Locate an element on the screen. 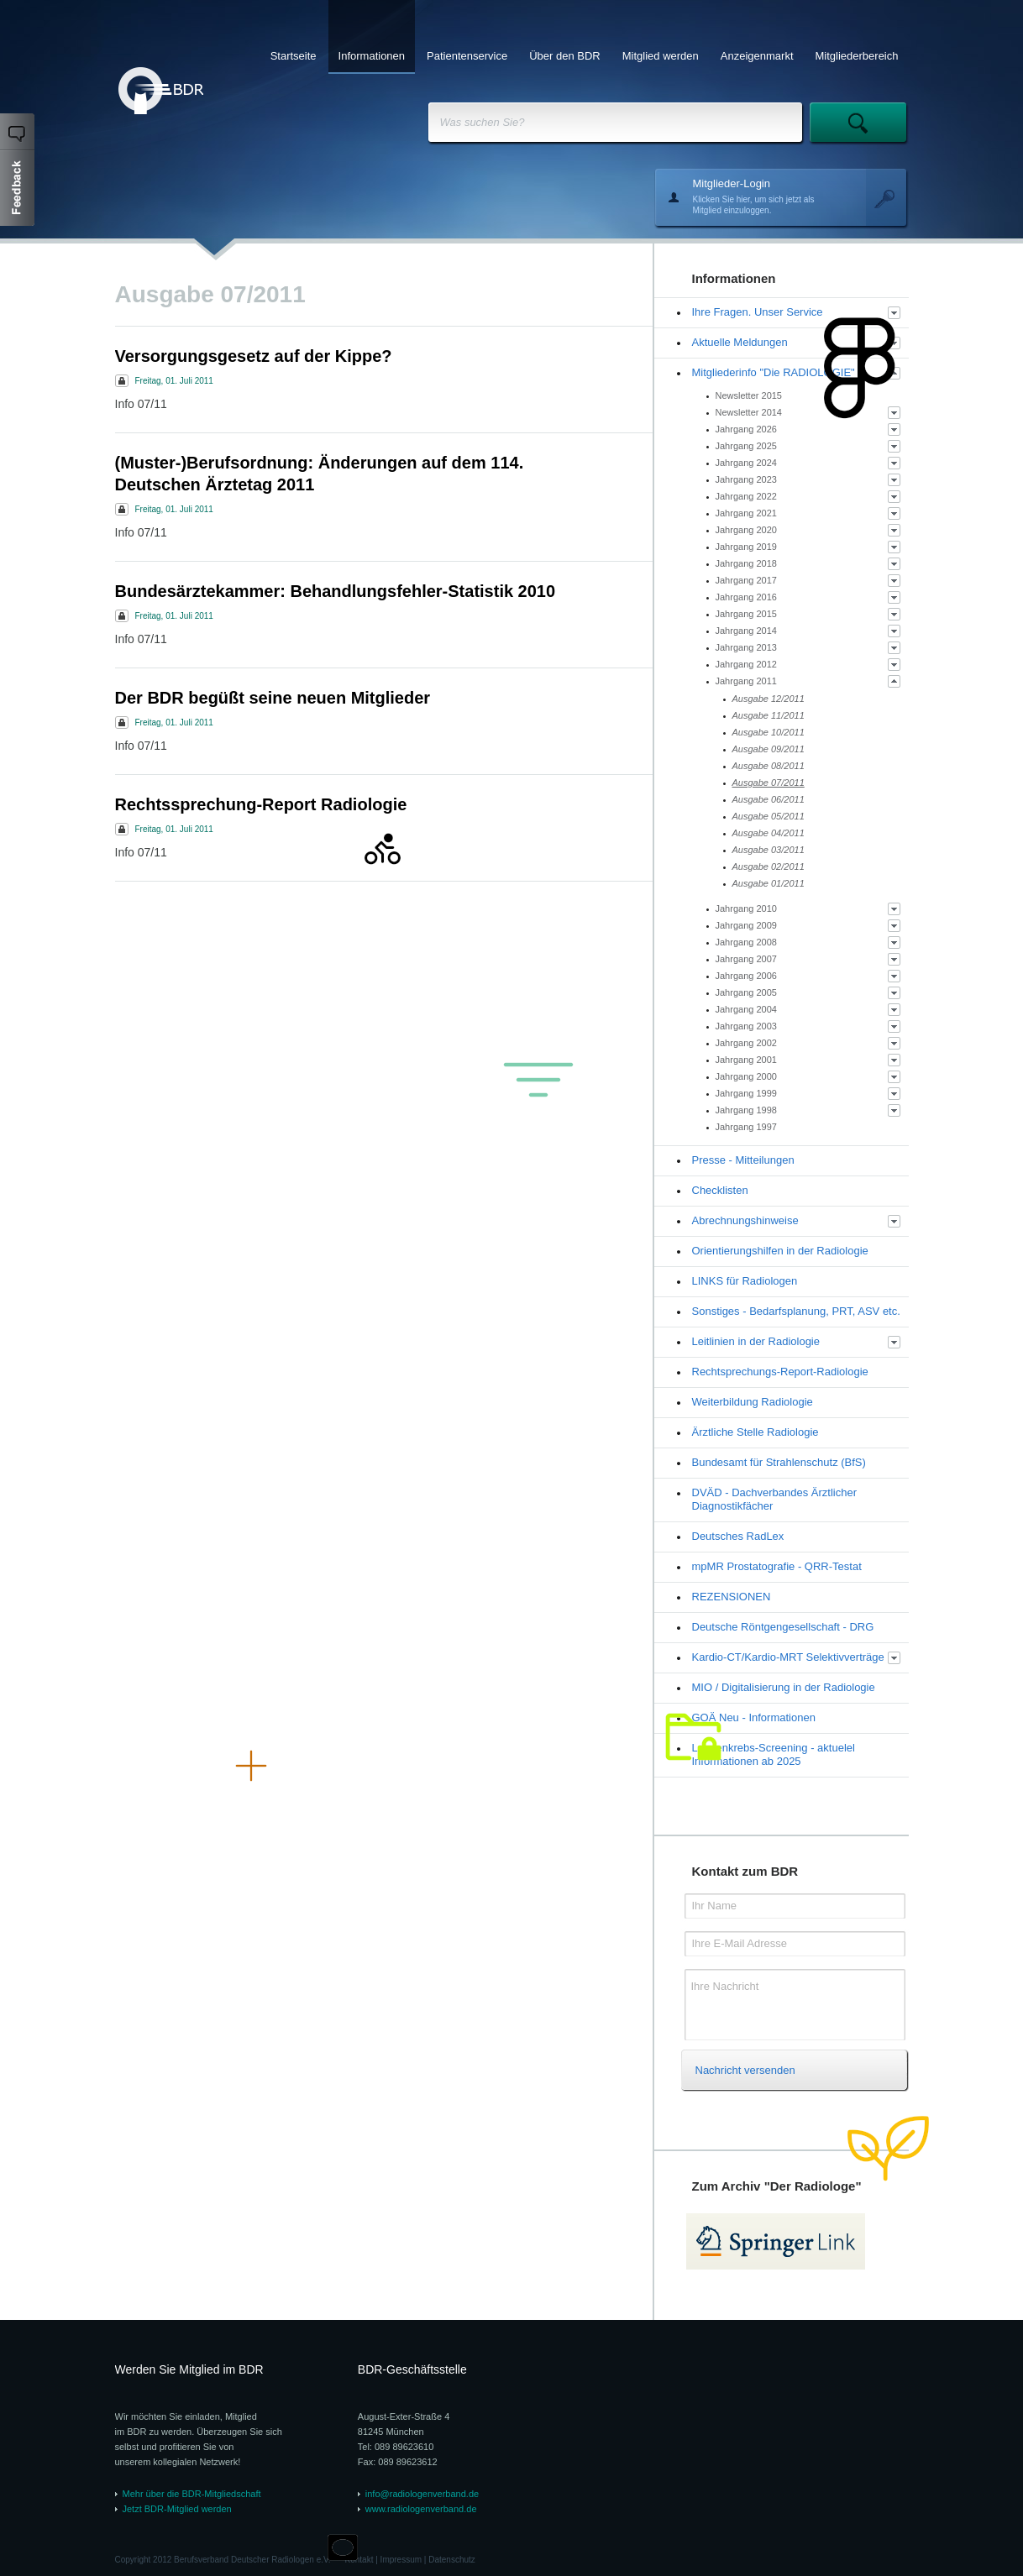 This screenshot has height=2576, width=1023. view plant care or gardening features is located at coordinates (888, 2145).